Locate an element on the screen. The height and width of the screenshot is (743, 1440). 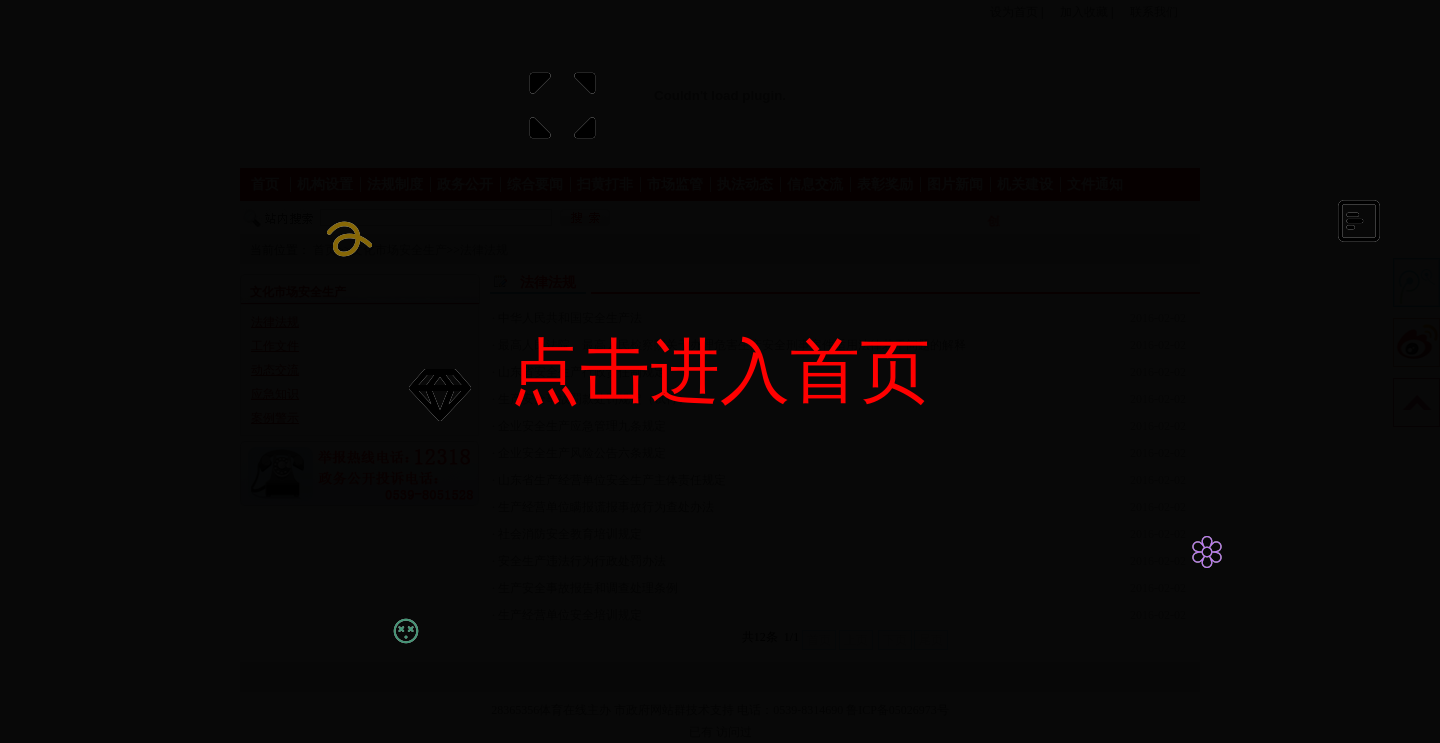
freehand drawing or sketch tool is located at coordinates (348, 239).